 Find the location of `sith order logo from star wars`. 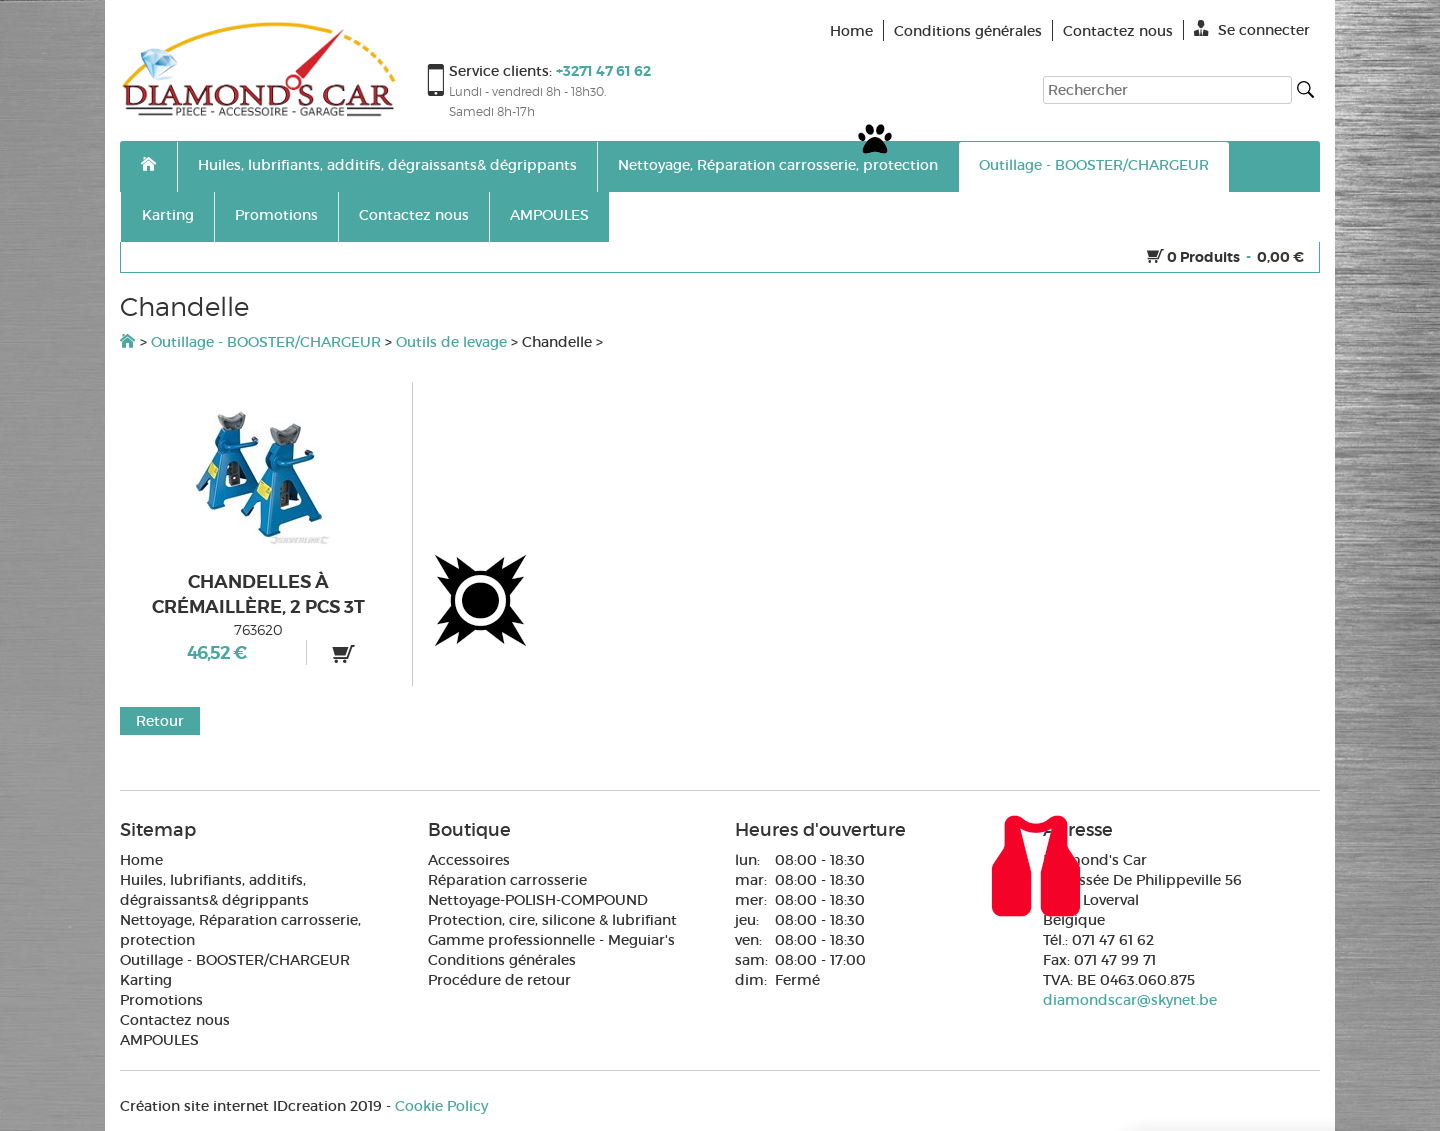

sith order logo from star wars is located at coordinates (480, 600).